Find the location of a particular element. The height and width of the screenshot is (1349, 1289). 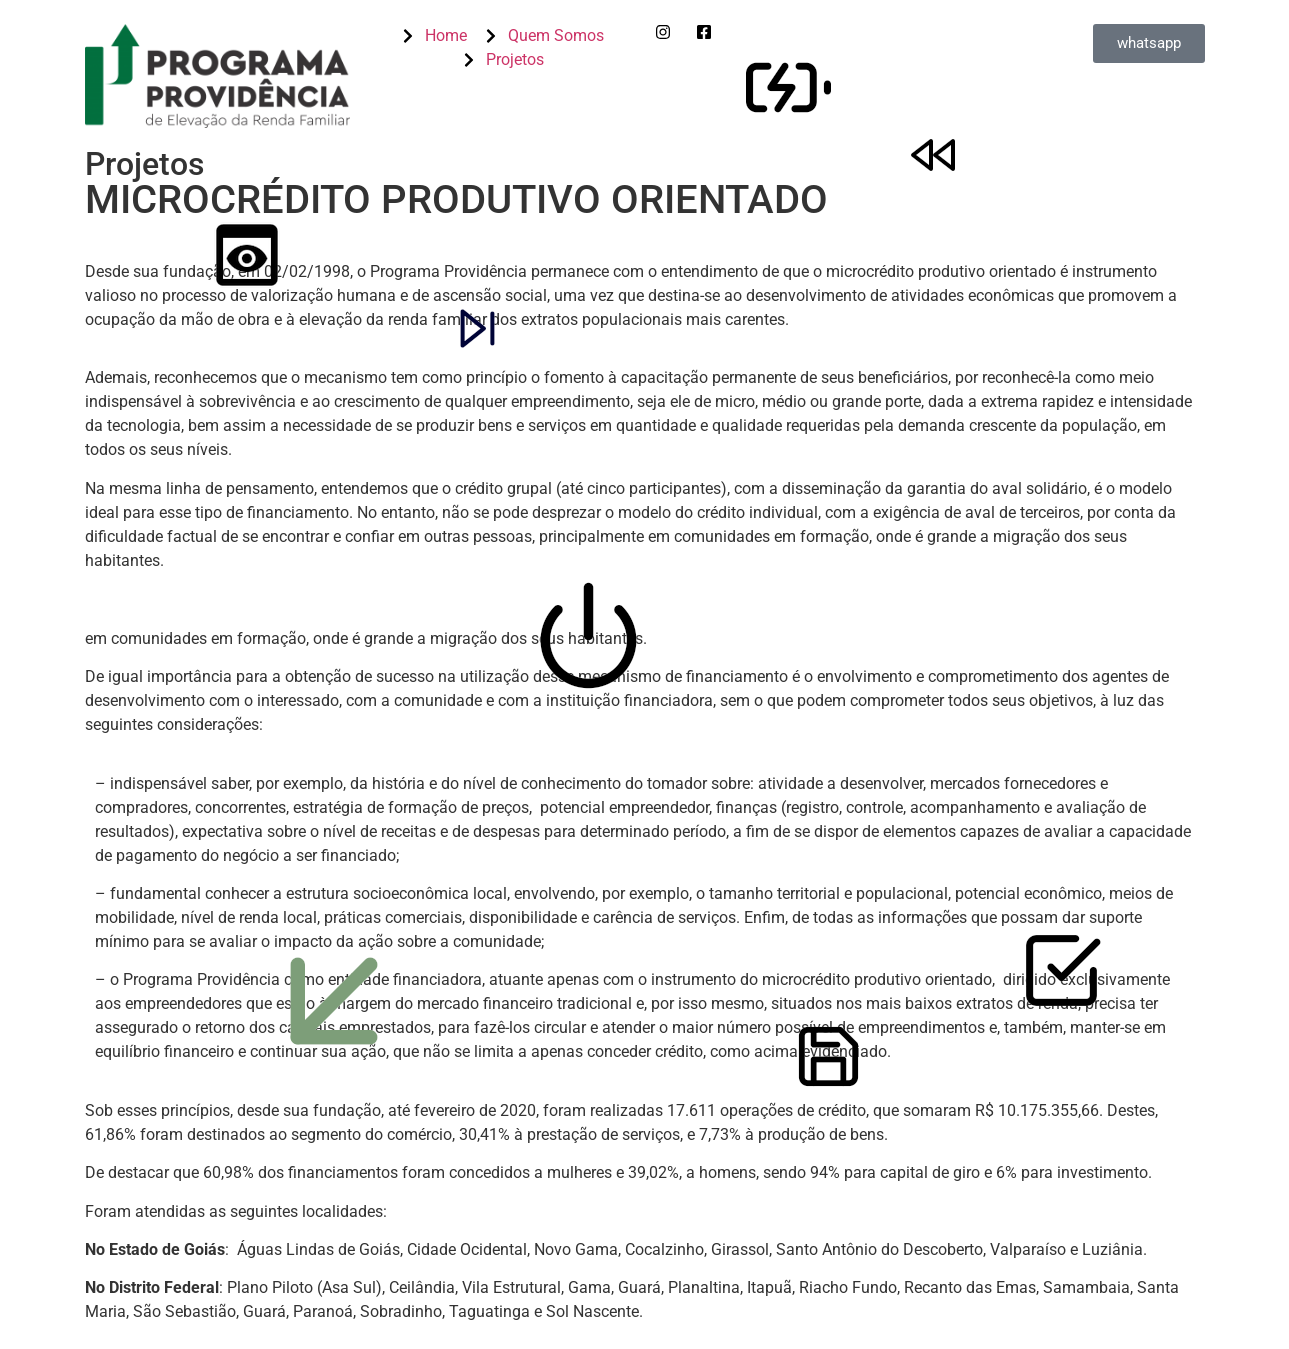

save current file or document is located at coordinates (828, 1056).